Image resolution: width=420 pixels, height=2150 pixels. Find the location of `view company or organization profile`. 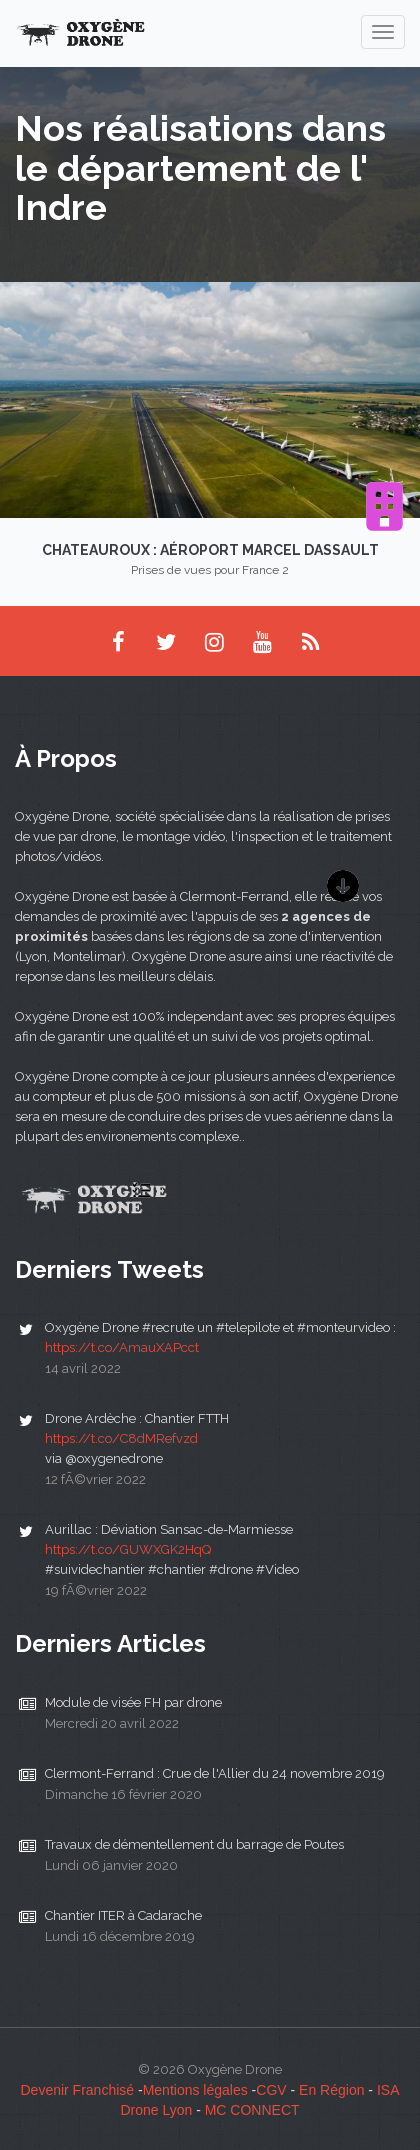

view company or organization profile is located at coordinates (384, 506).